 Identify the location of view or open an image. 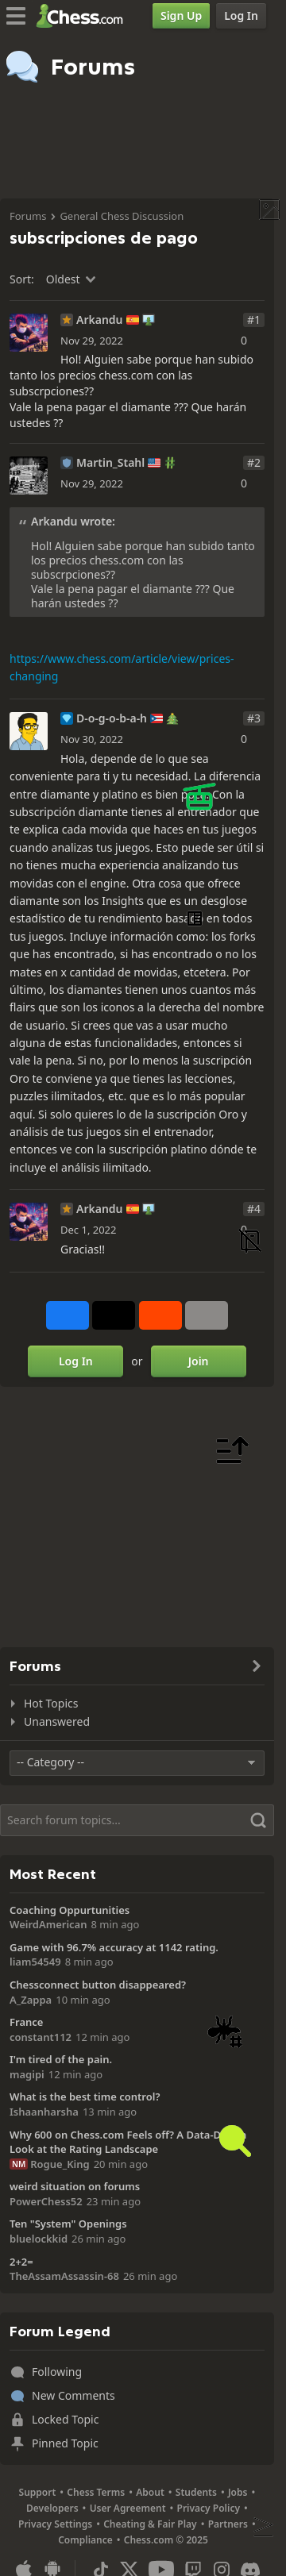
(269, 210).